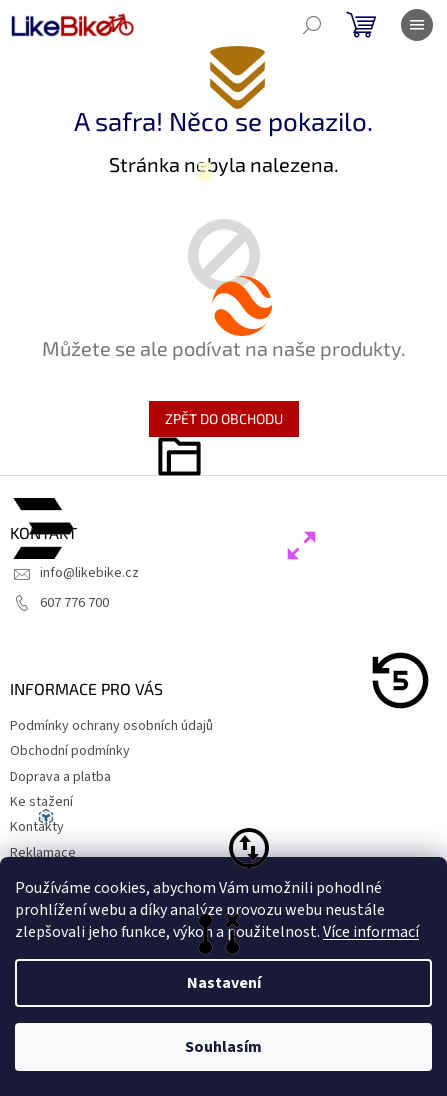 This screenshot has width=447, height=1096. What do you see at coordinates (219, 934) in the screenshot?
I see `close or reject a pull request` at bounding box center [219, 934].